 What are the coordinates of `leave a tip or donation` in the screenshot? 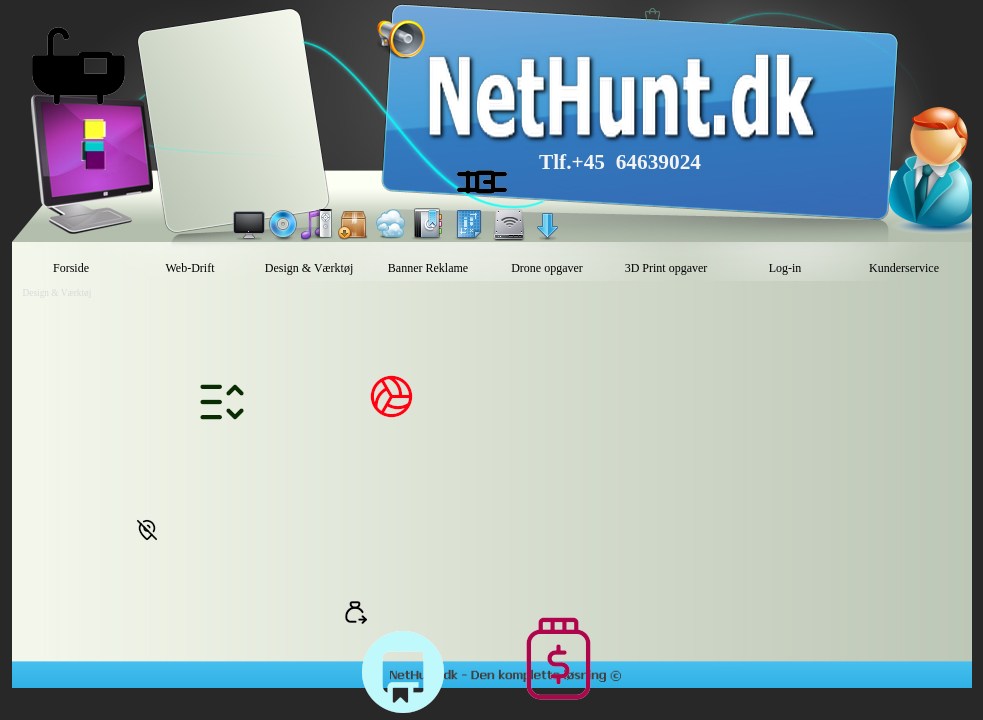 It's located at (558, 658).